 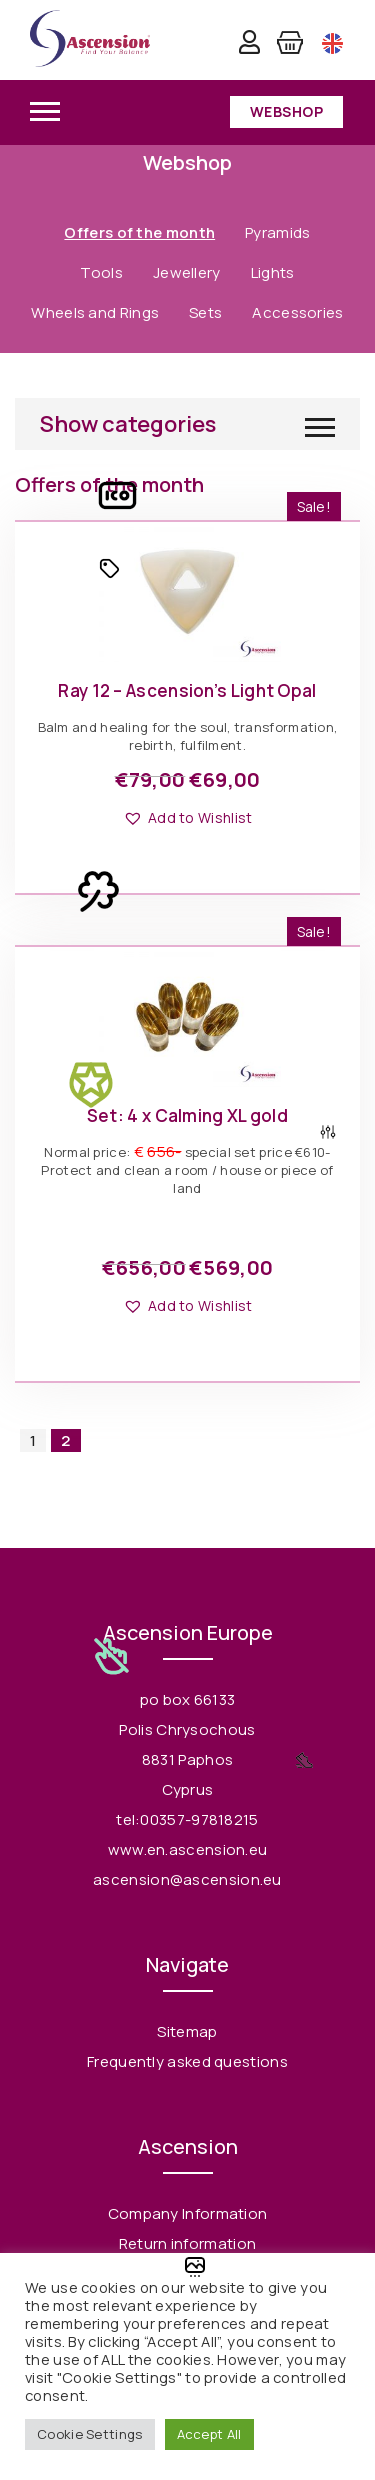 I want to click on add or manage tags, so click(x=109, y=568).